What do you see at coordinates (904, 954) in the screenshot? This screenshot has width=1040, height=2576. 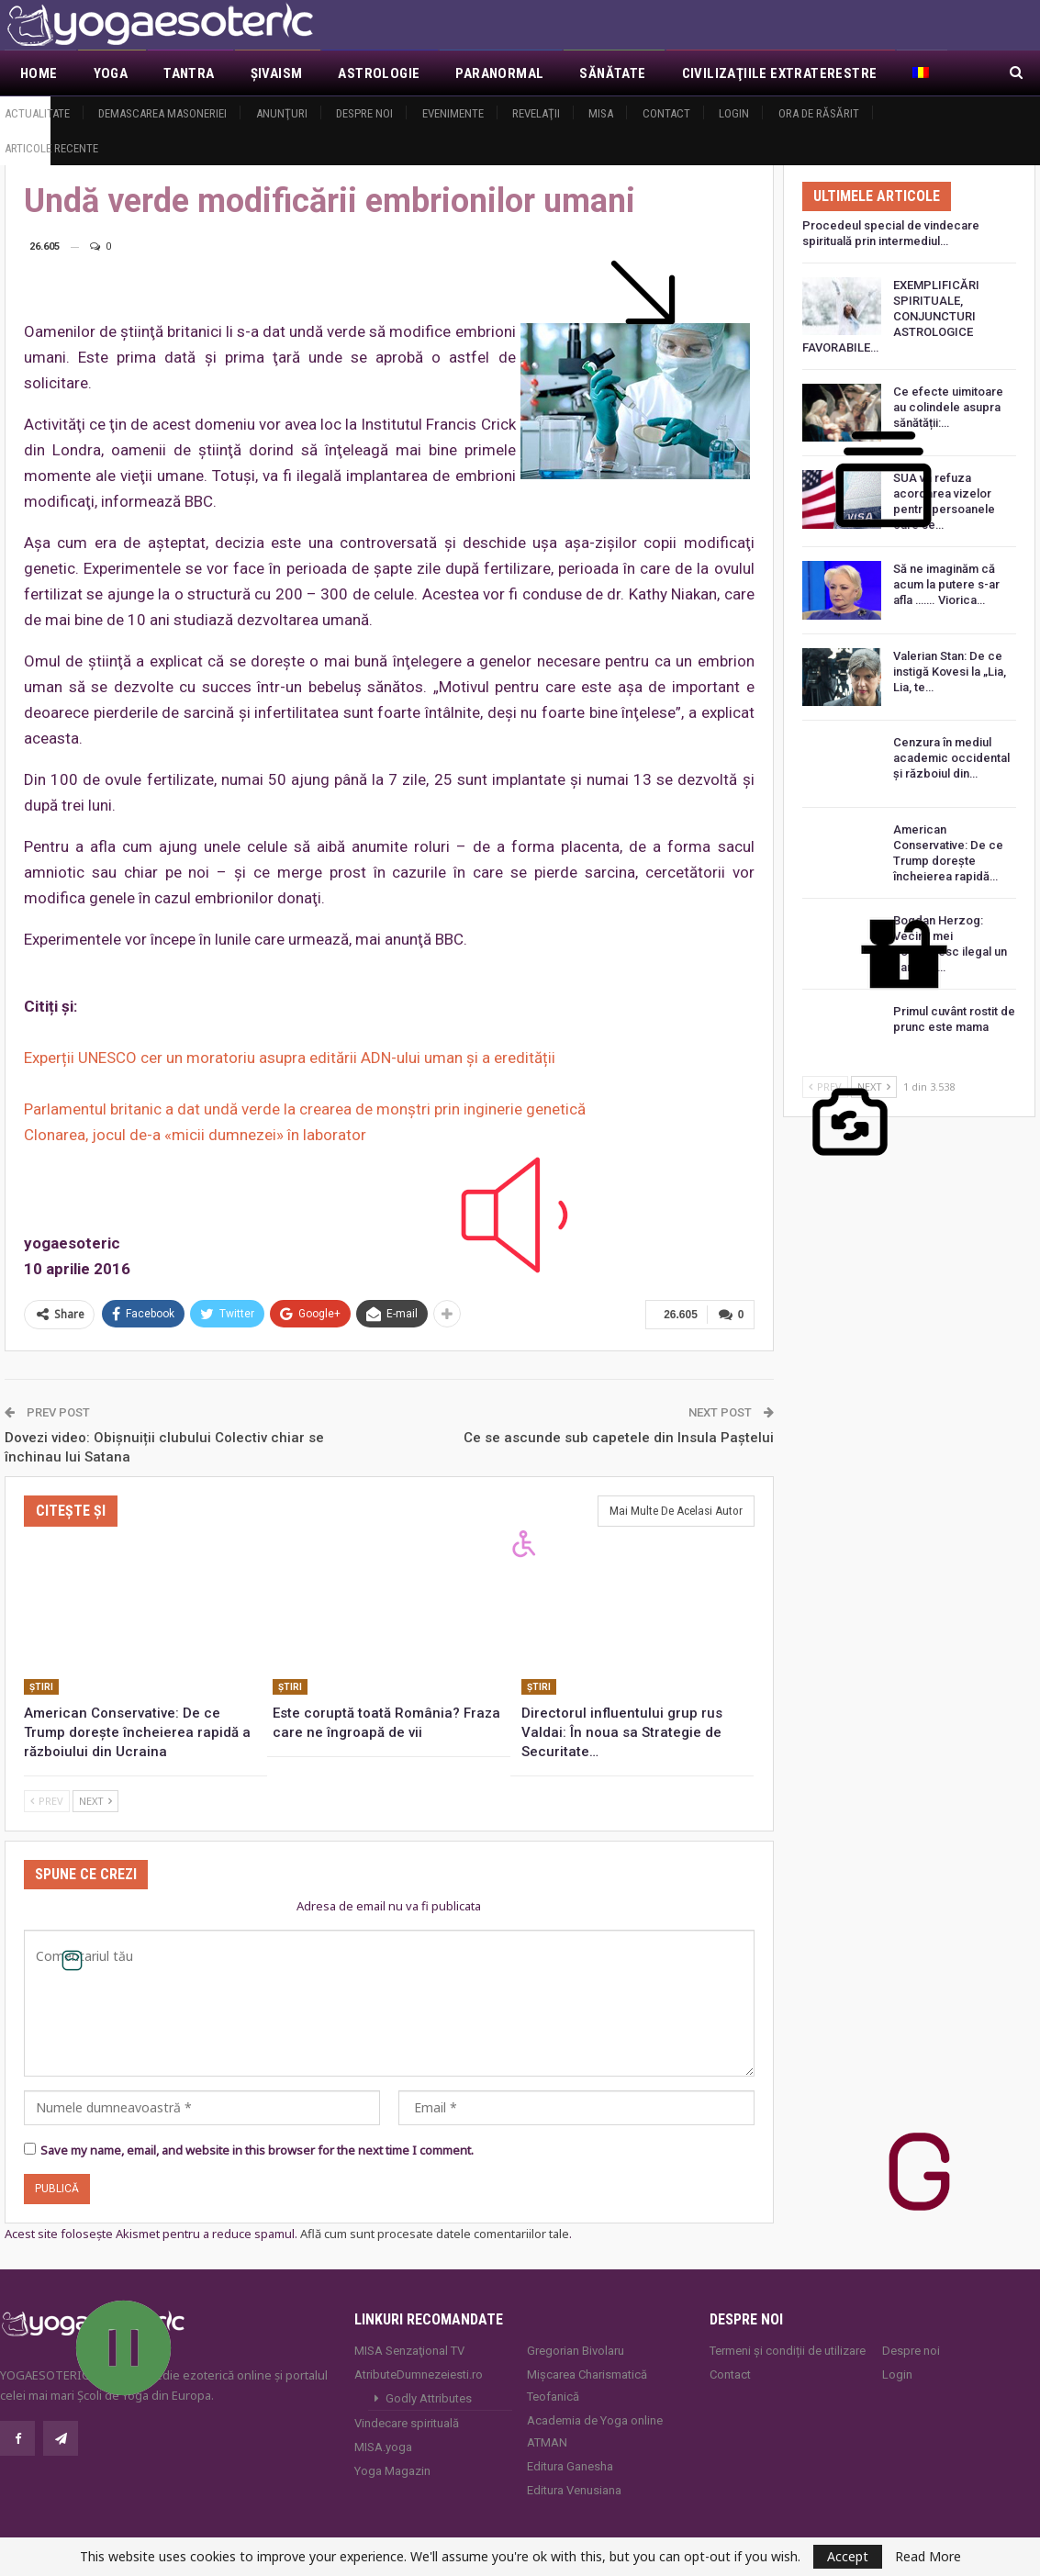 I see `browse kitchen countertop options` at bounding box center [904, 954].